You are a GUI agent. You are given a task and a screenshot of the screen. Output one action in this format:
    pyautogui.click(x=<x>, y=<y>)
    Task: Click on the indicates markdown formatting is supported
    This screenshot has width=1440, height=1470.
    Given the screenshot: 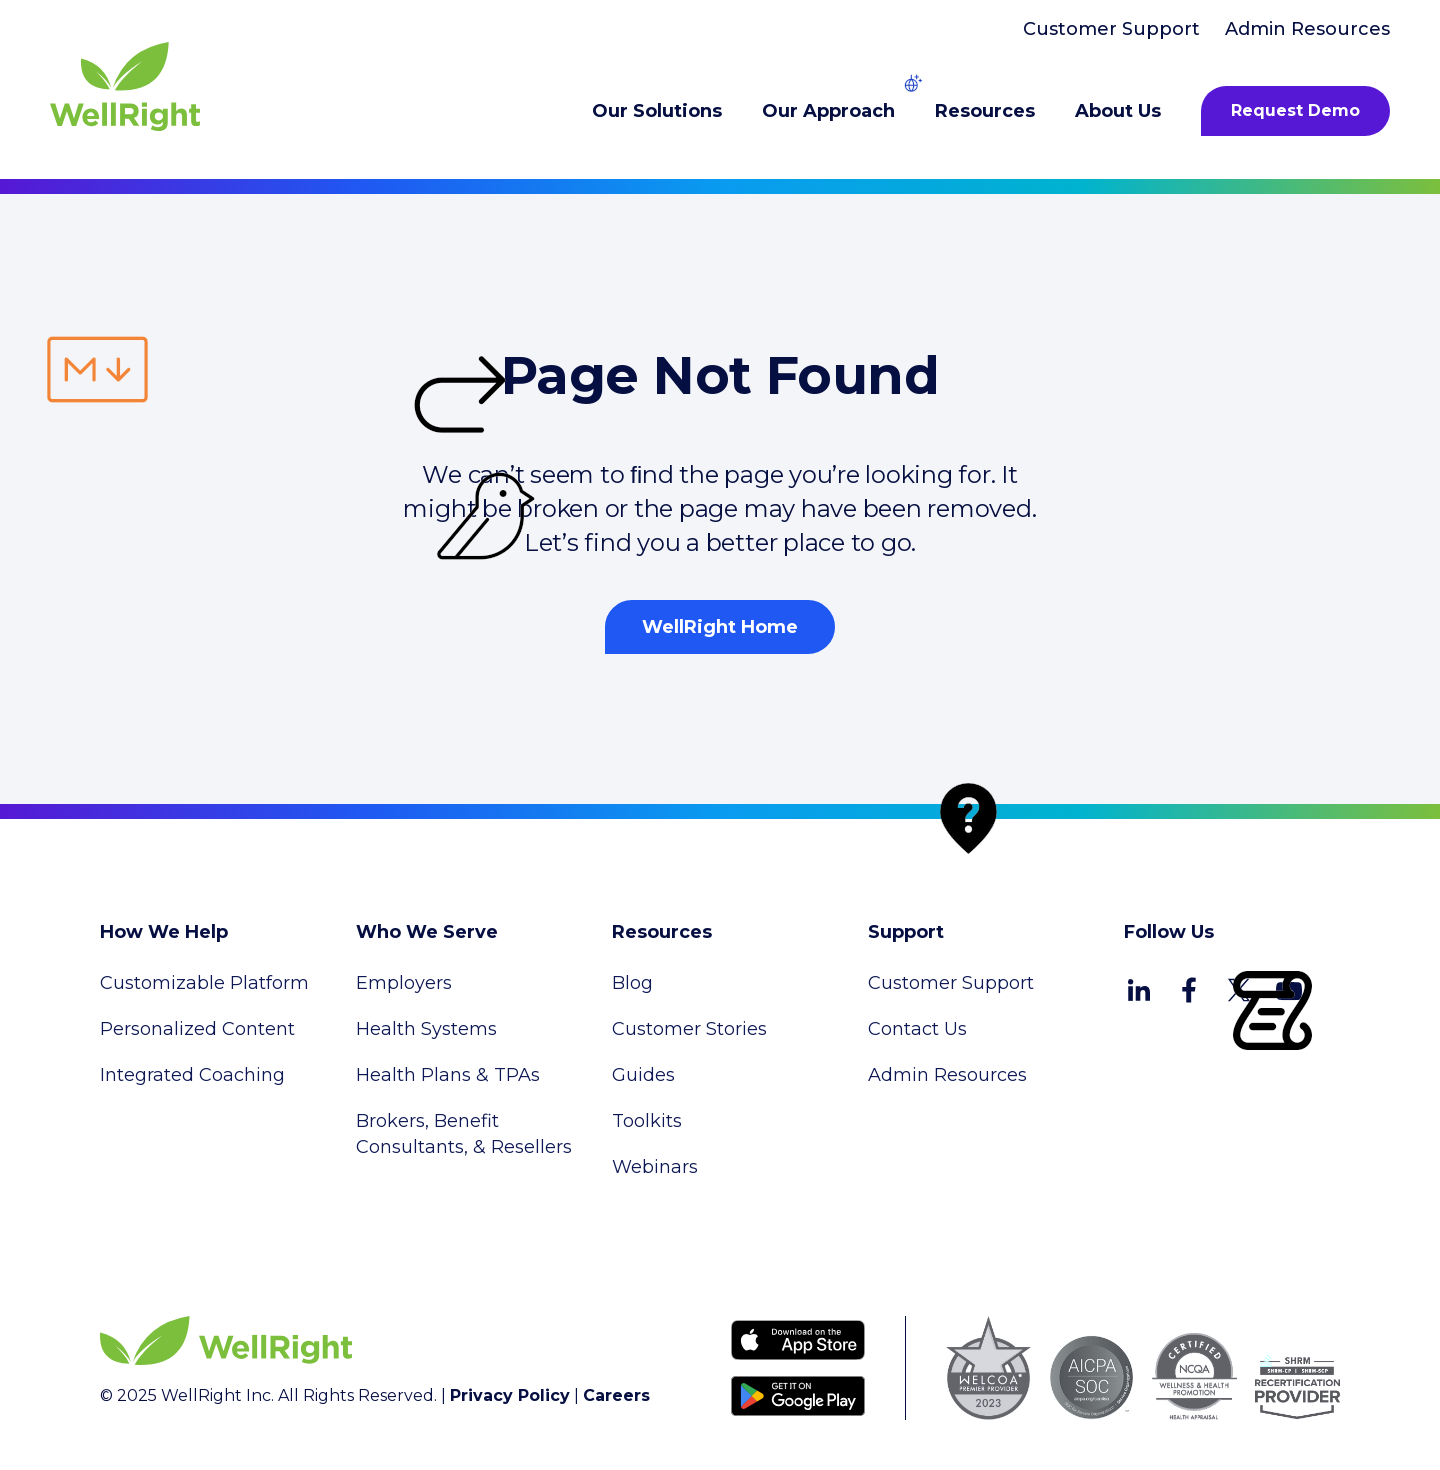 What is the action you would take?
    pyautogui.click(x=97, y=369)
    